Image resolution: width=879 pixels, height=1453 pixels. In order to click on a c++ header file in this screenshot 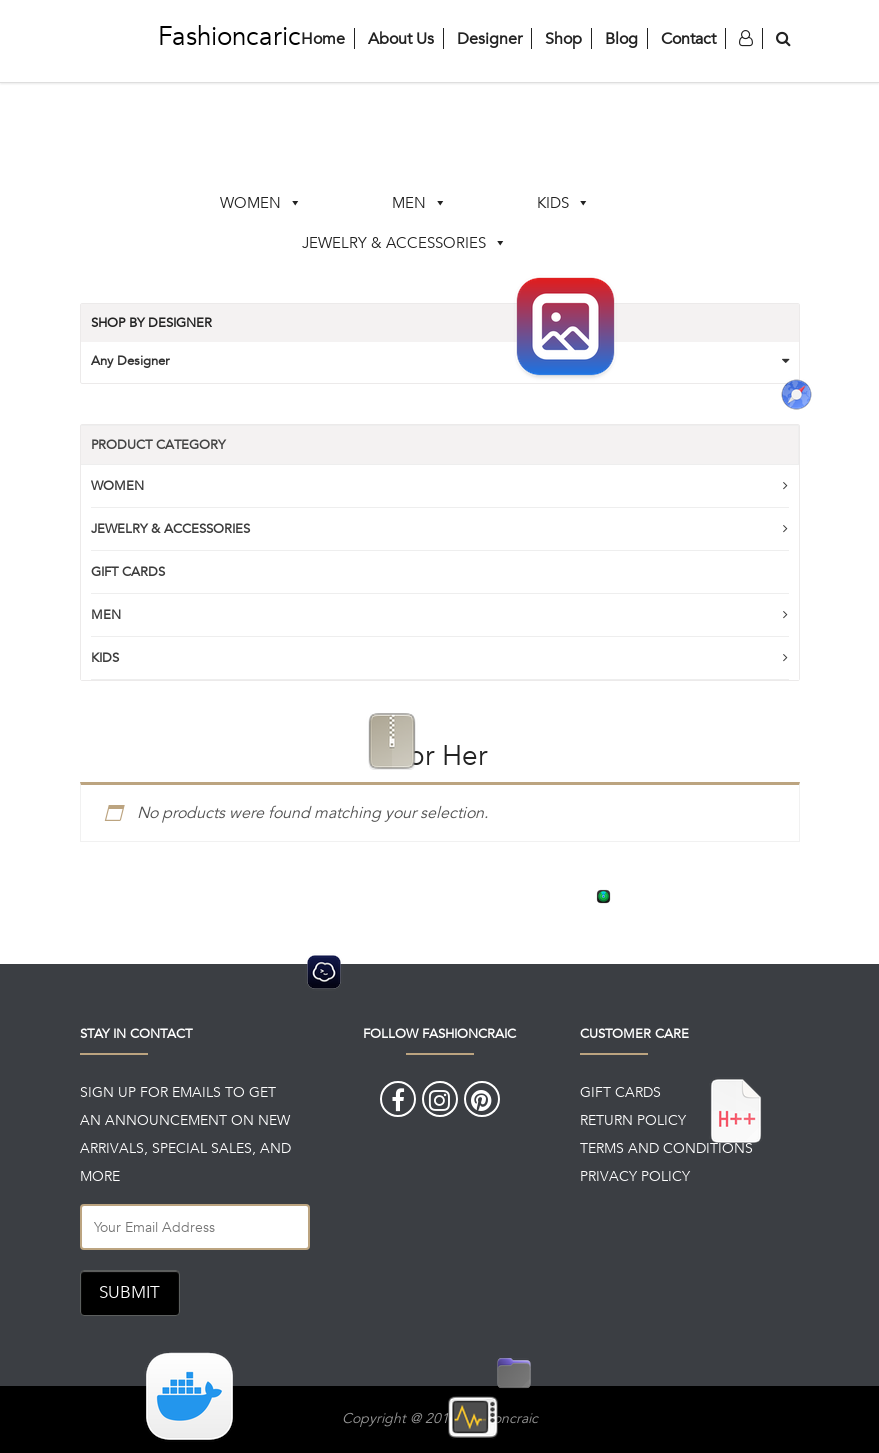, I will do `click(736, 1111)`.